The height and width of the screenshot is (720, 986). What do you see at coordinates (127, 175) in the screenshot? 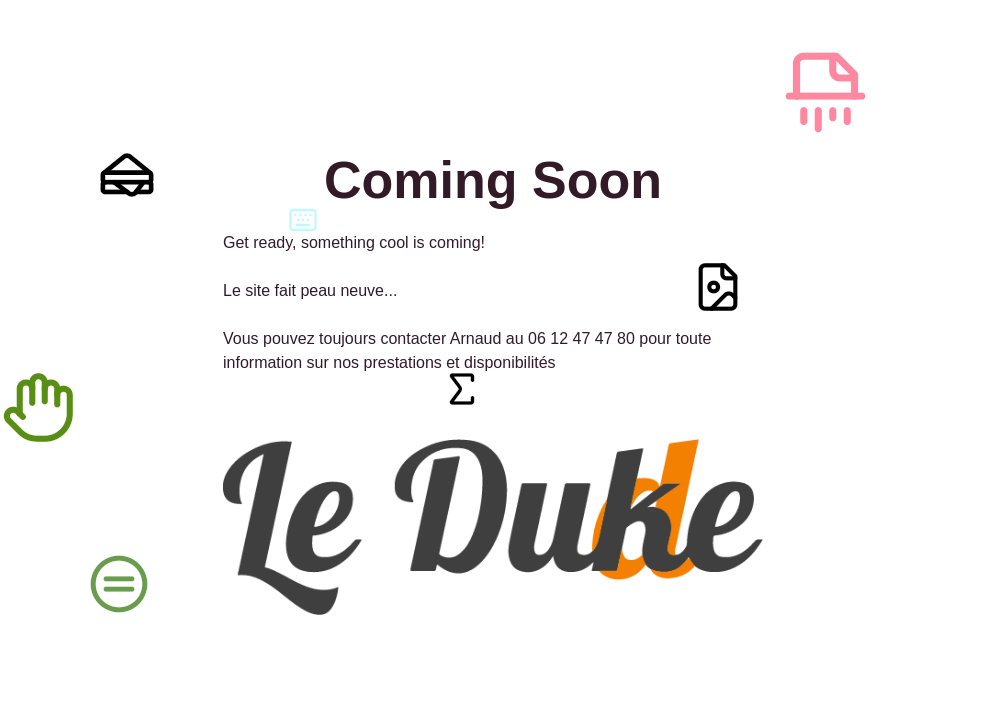
I see `access food or restaurant options` at bounding box center [127, 175].